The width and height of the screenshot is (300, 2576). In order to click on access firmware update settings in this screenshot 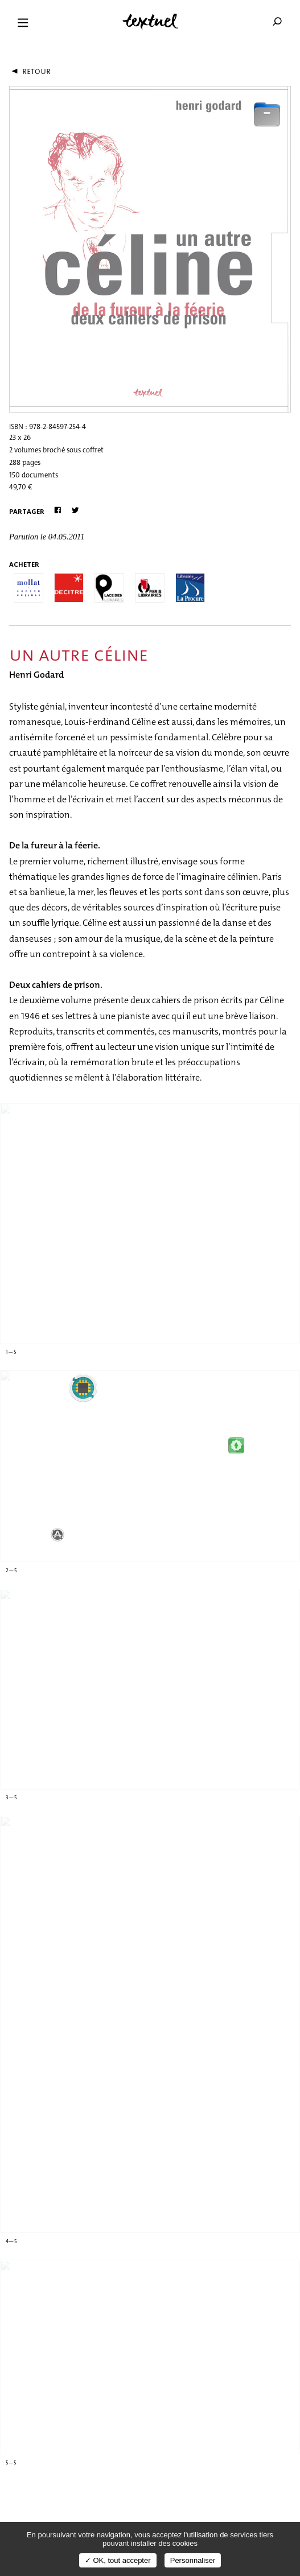, I will do `click(83, 1388)`.